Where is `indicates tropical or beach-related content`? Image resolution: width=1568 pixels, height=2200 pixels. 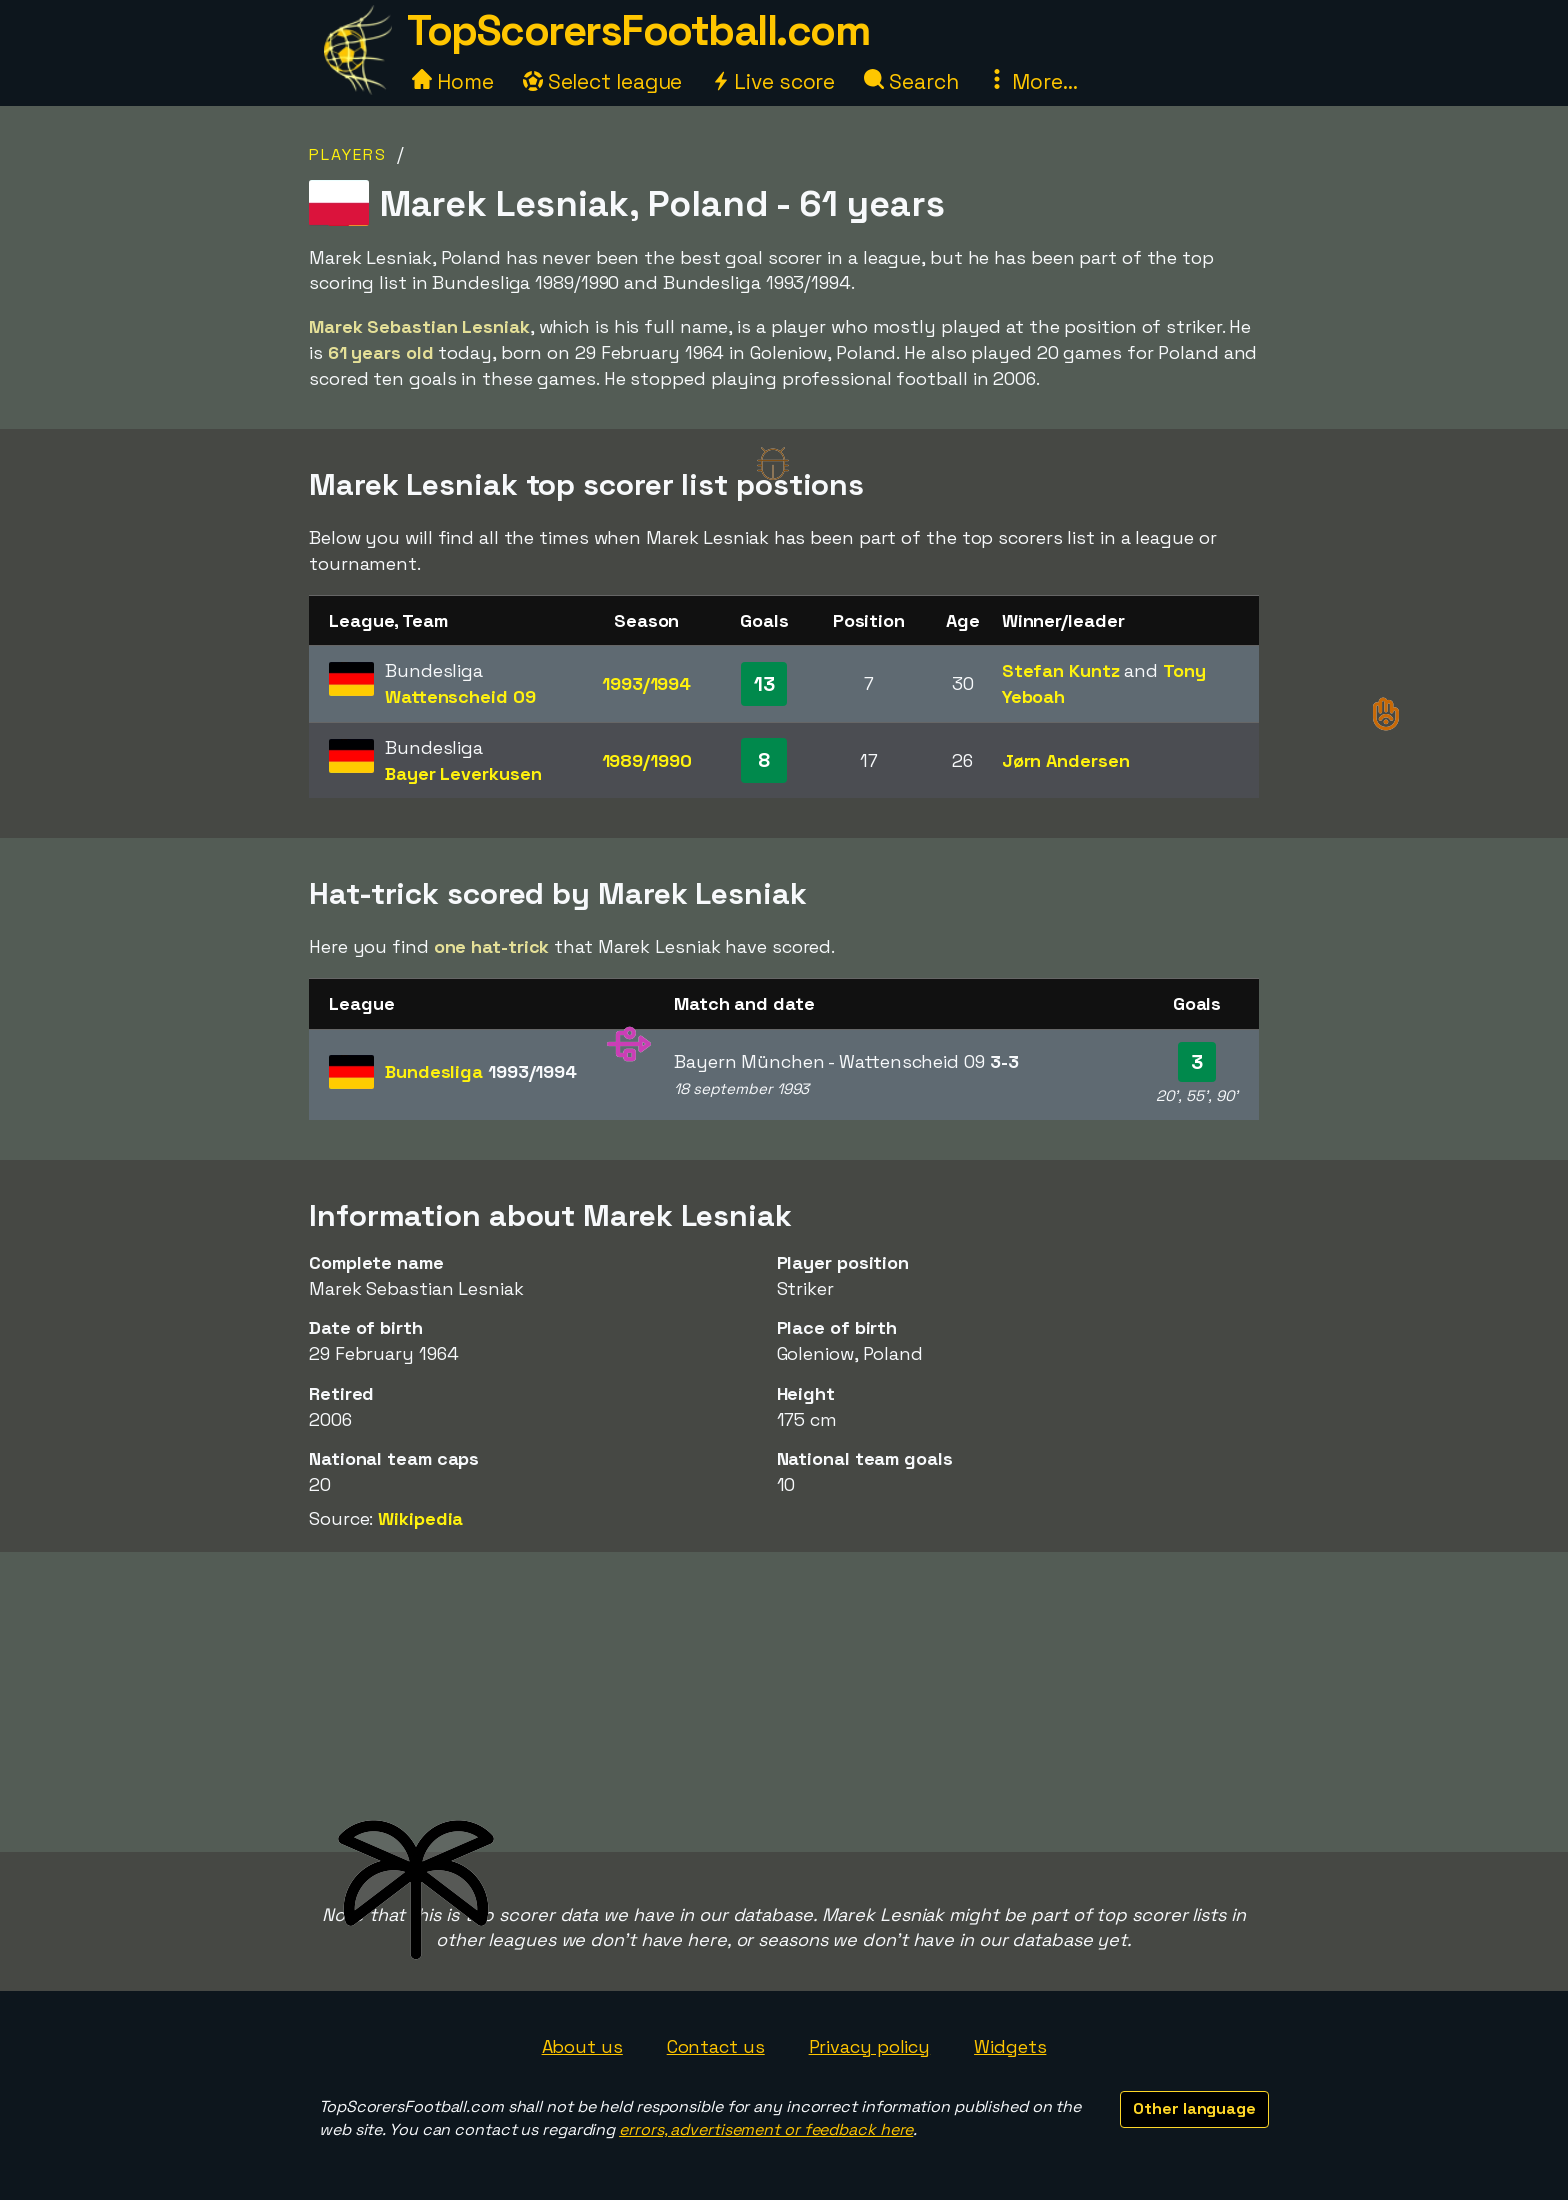 indicates tropical or beach-related content is located at coordinates (416, 1887).